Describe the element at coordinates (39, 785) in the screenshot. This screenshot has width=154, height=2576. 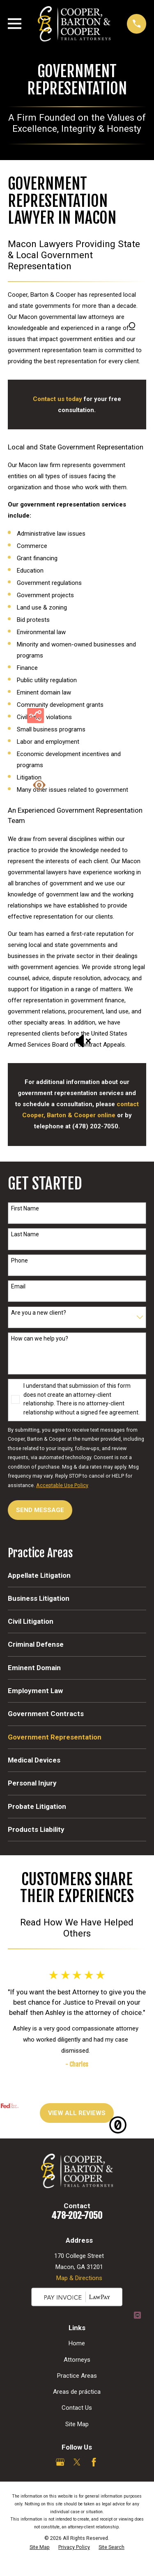
I see `phabricator code review platform logo` at that location.